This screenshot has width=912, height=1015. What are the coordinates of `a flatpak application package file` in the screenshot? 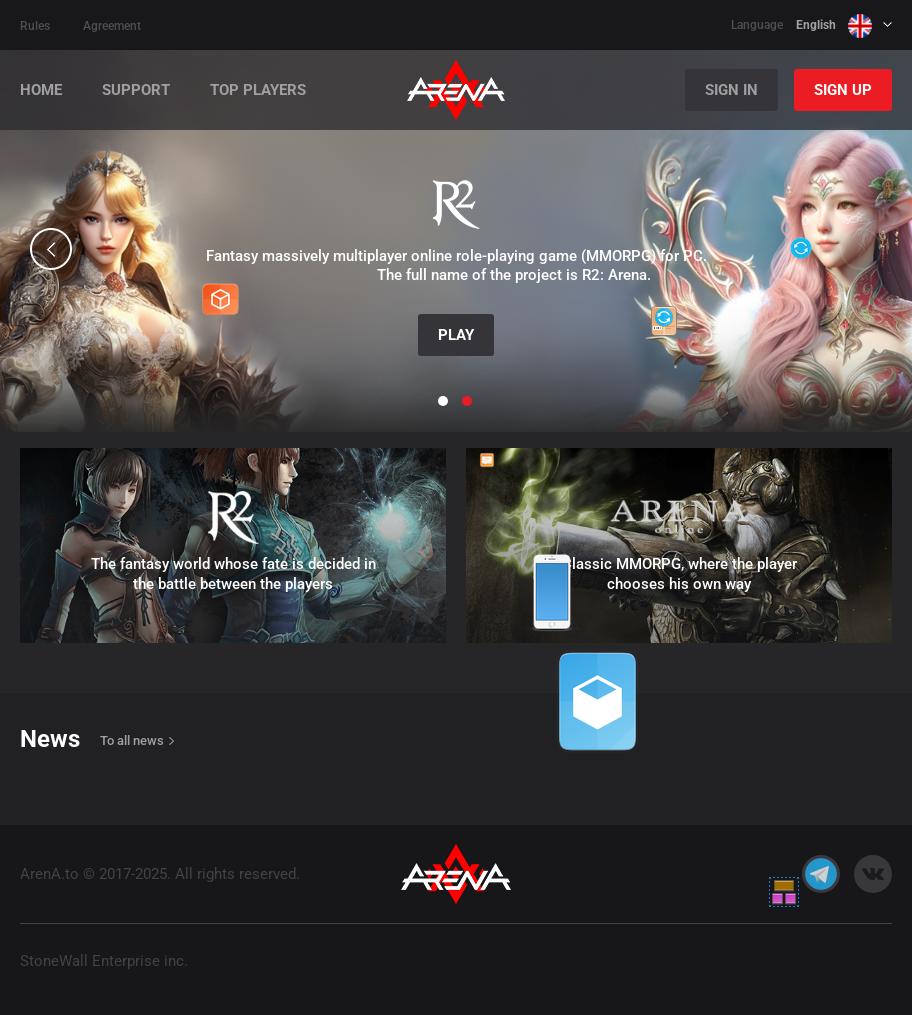 It's located at (597, 701).